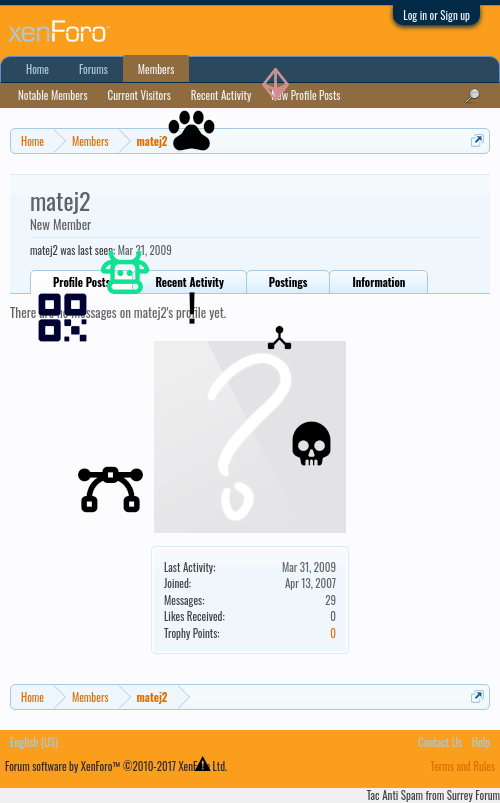 The height and width of the screenshot is (803, 500). Describe the element at coordinates (110, 489) in the screenshot. I see `edit vector path curves` at that location.